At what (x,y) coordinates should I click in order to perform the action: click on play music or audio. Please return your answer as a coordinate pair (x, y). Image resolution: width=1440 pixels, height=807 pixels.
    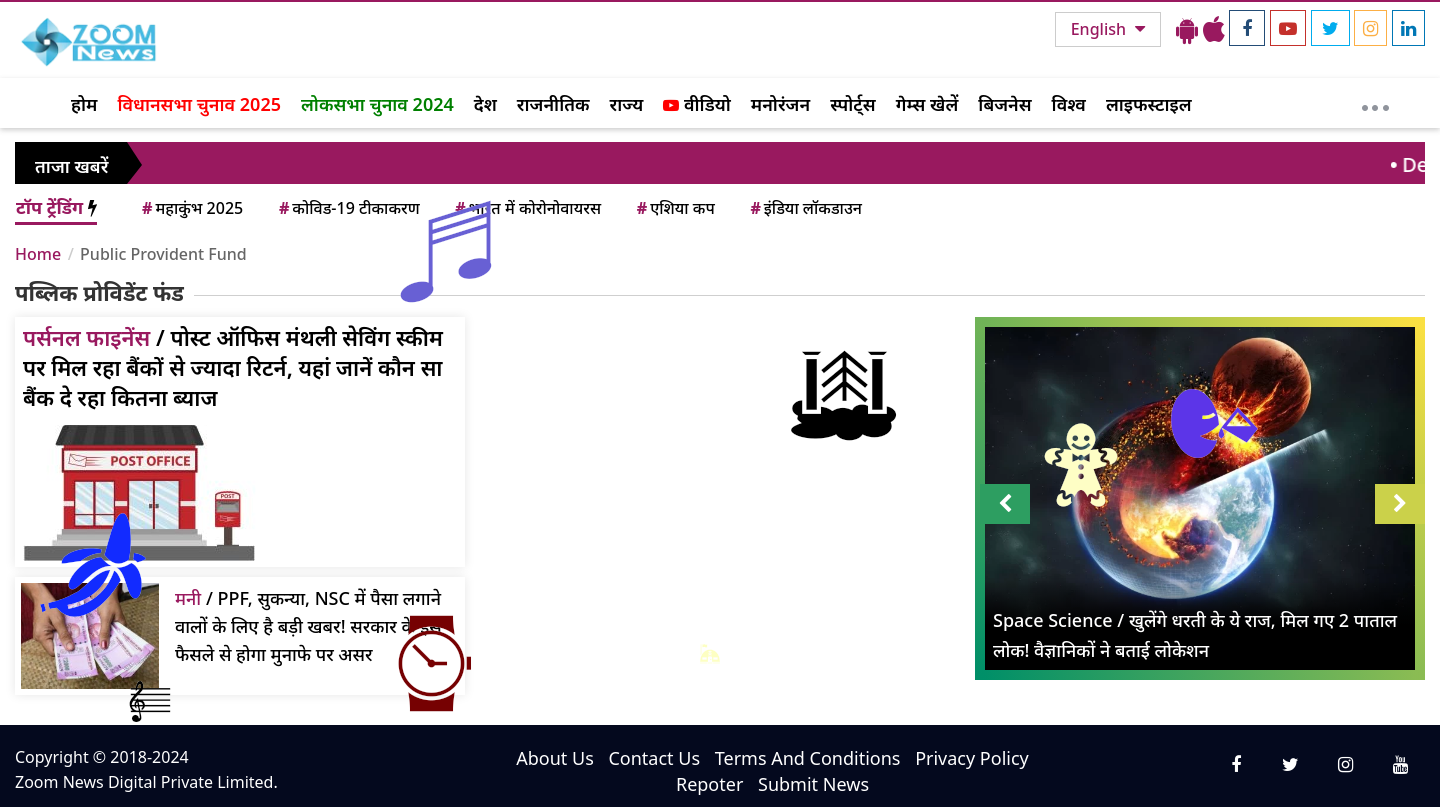
    Looking at the image, I should click on (447, 251).